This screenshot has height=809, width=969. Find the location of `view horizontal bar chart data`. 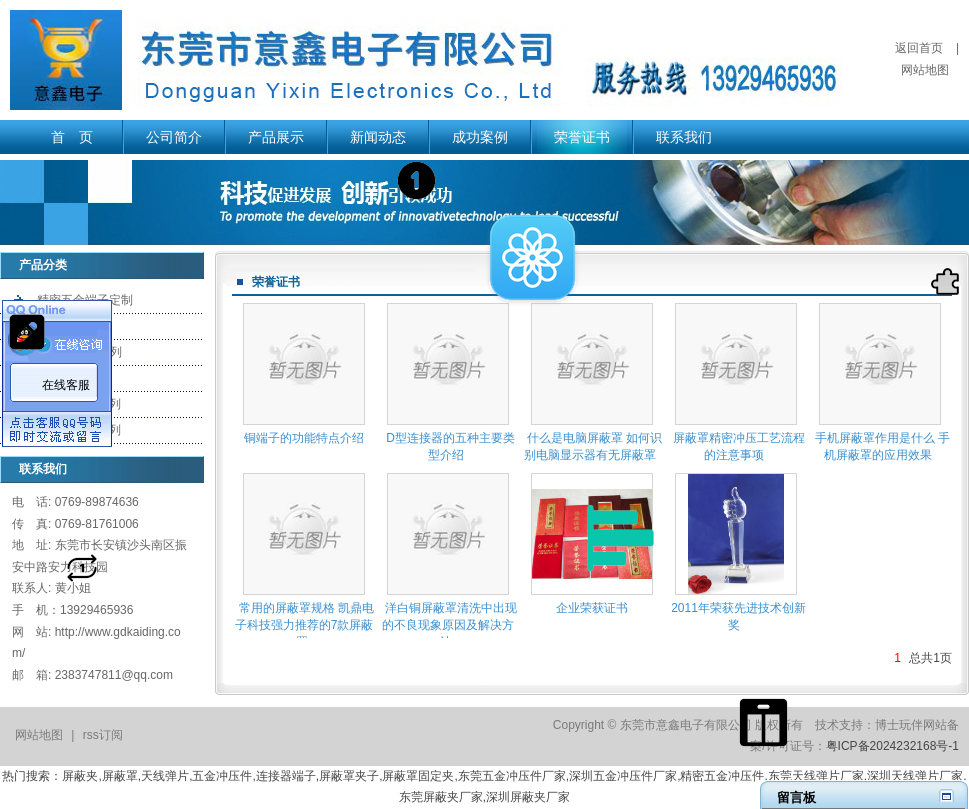

view horizontal bar chart data is located at coordinates (618, 538).